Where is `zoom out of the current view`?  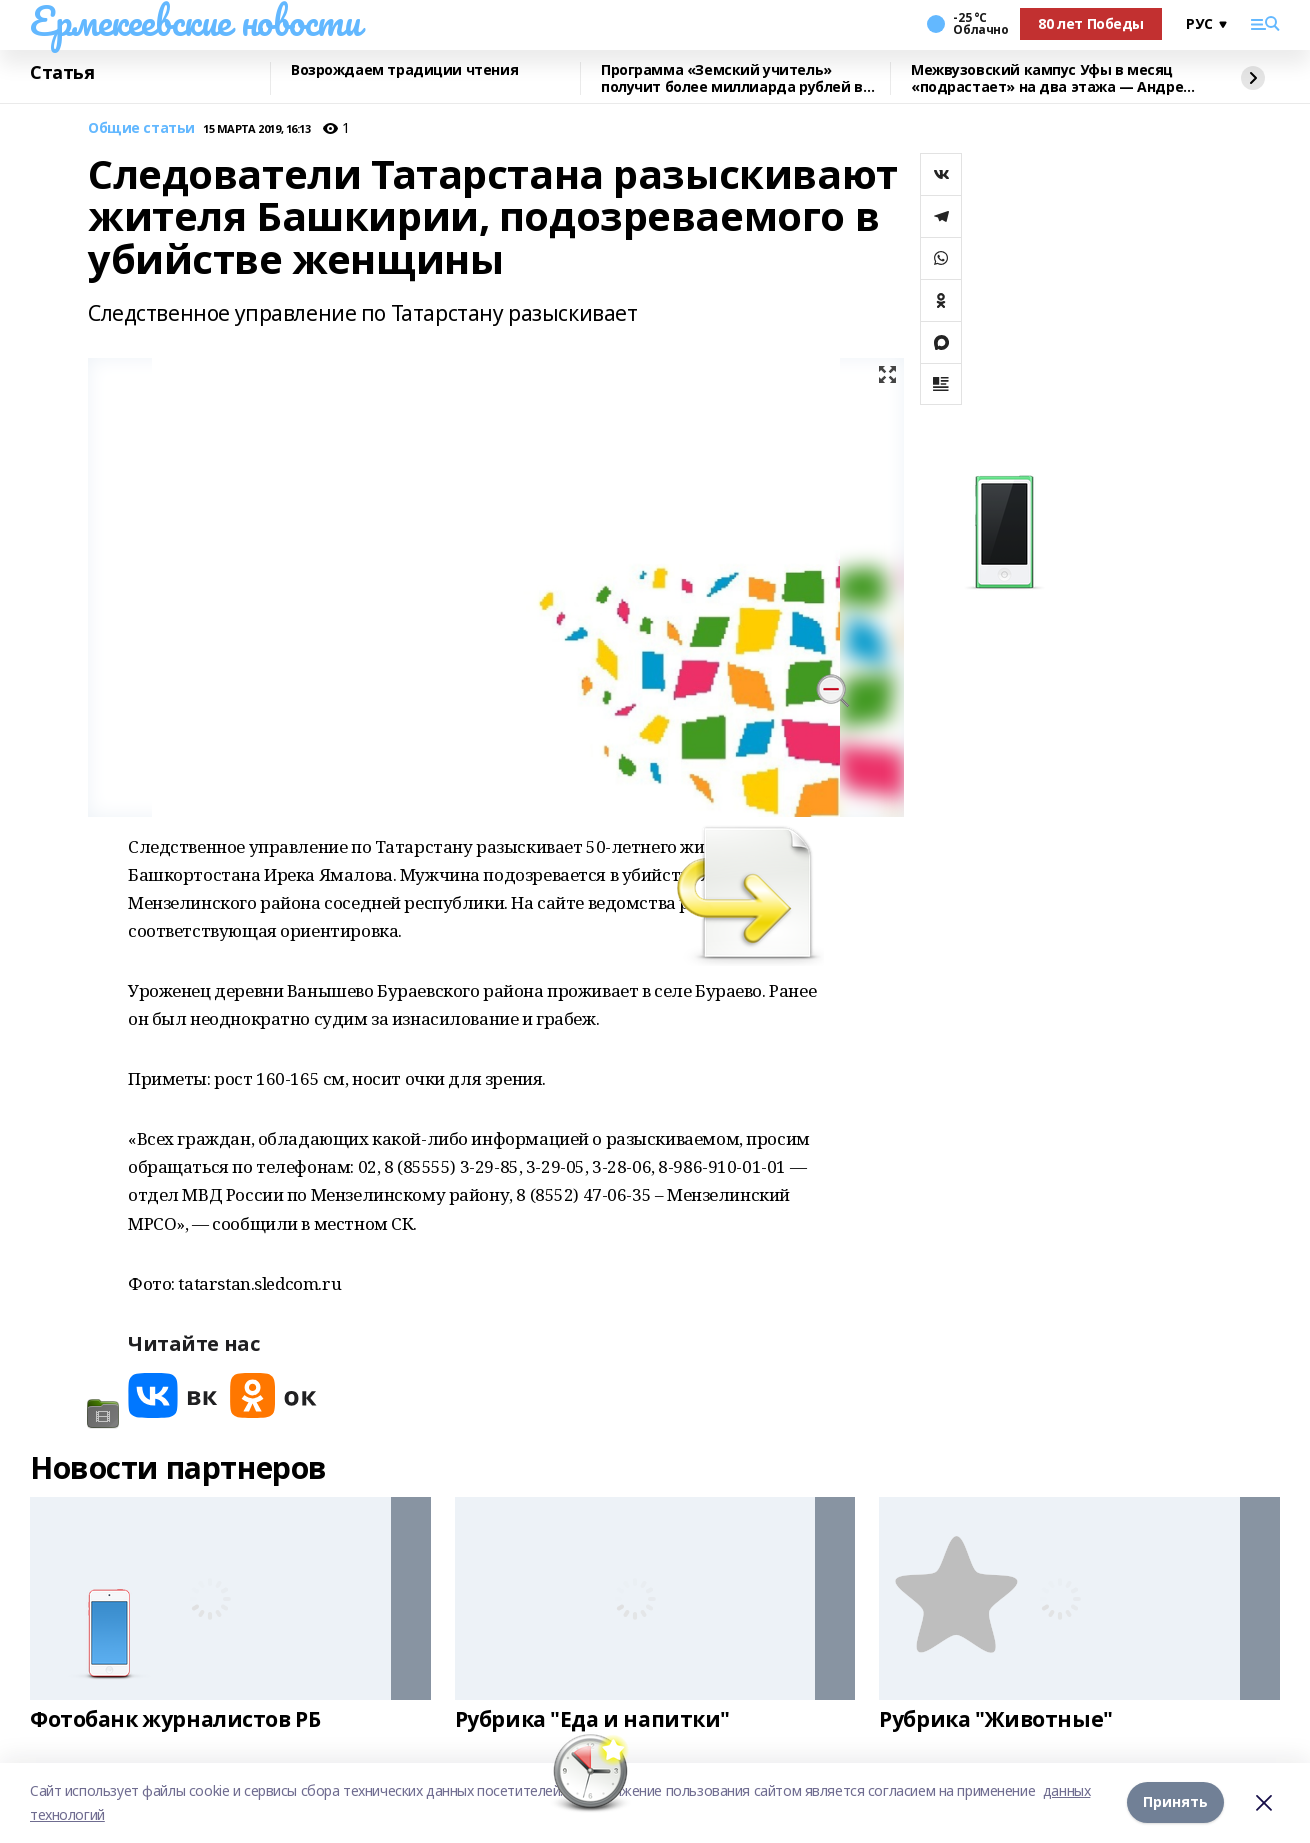
zoom out of the current view is located at coordinates (833, 691).